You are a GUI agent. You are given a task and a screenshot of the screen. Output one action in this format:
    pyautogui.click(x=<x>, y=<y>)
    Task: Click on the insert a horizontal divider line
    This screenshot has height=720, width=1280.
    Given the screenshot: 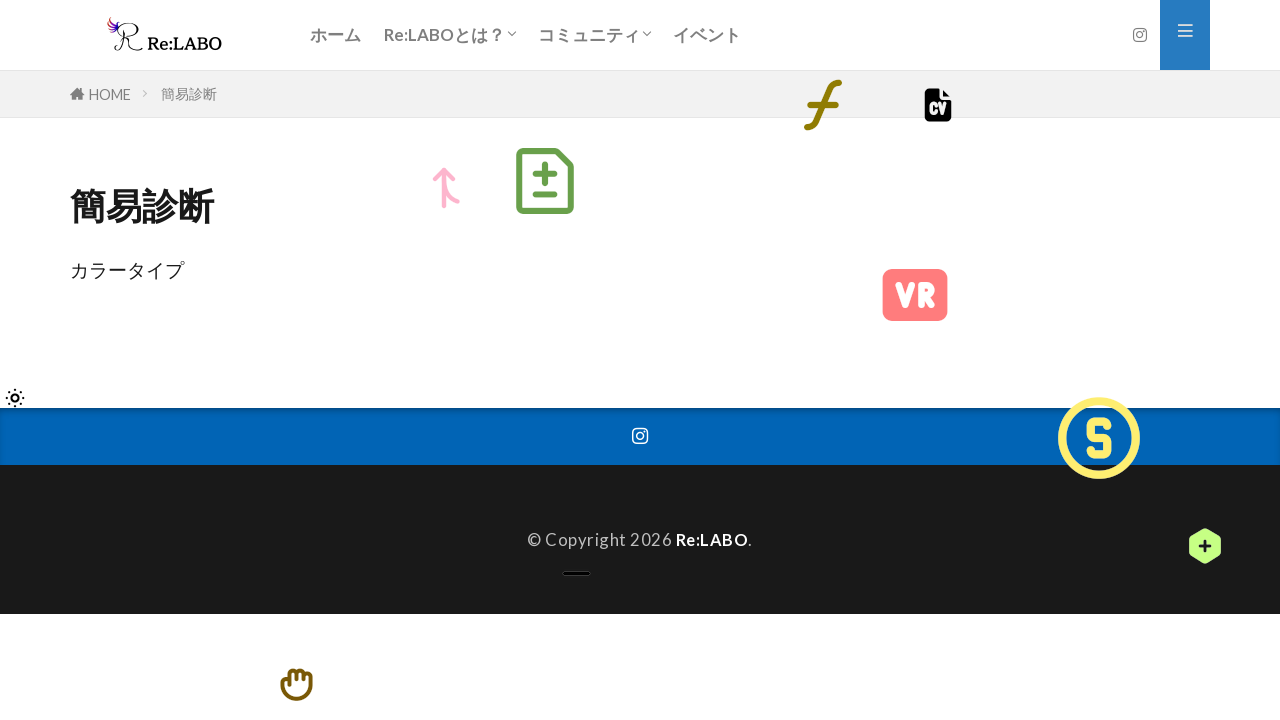 What is the action you would take?
    pyautogui.click(x=576, y=573)
    